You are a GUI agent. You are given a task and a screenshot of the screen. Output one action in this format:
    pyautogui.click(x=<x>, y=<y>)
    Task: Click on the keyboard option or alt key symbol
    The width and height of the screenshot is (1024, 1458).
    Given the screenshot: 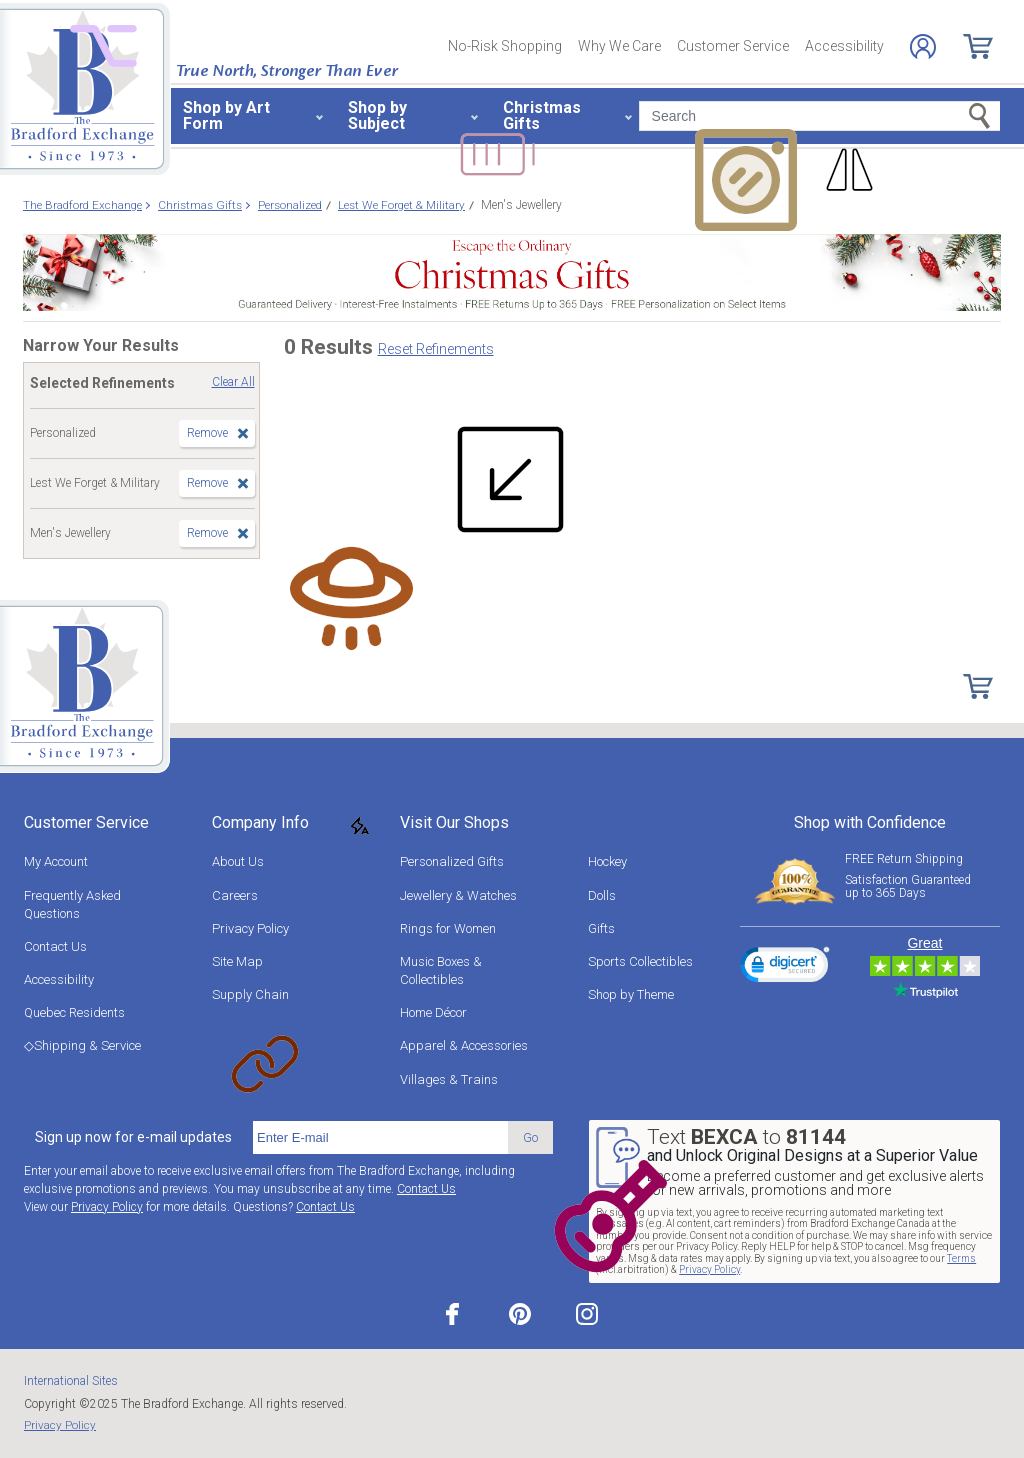 What is the action you would take?
    pyautogui.click(x=103, y=43)
    